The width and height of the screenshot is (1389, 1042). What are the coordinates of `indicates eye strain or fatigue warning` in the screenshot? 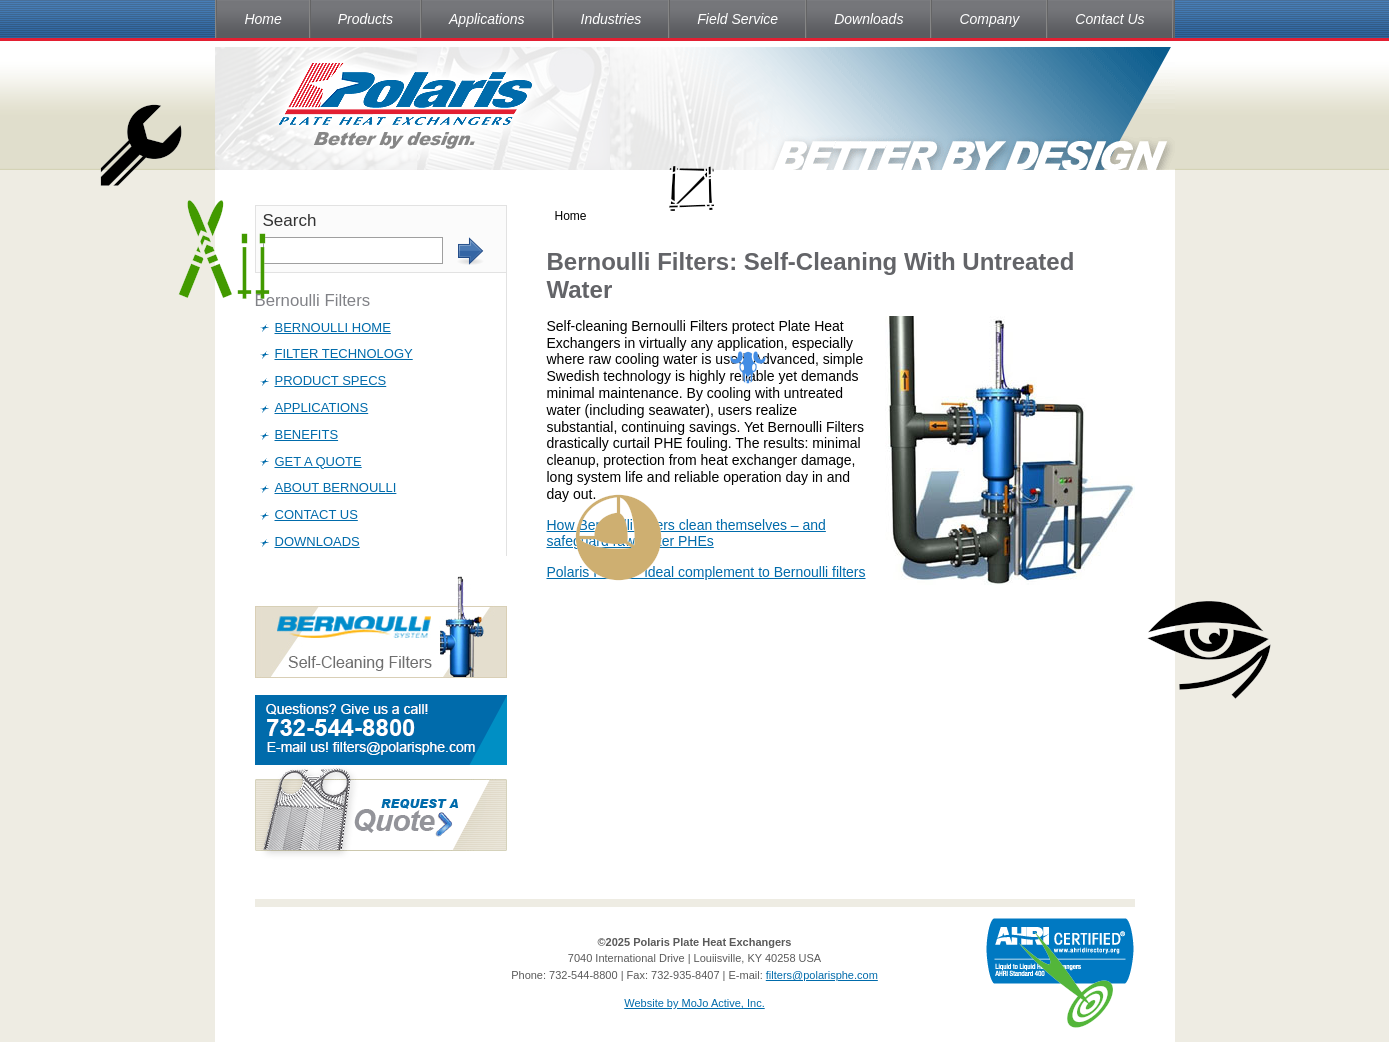 It's located at (1209, 636).